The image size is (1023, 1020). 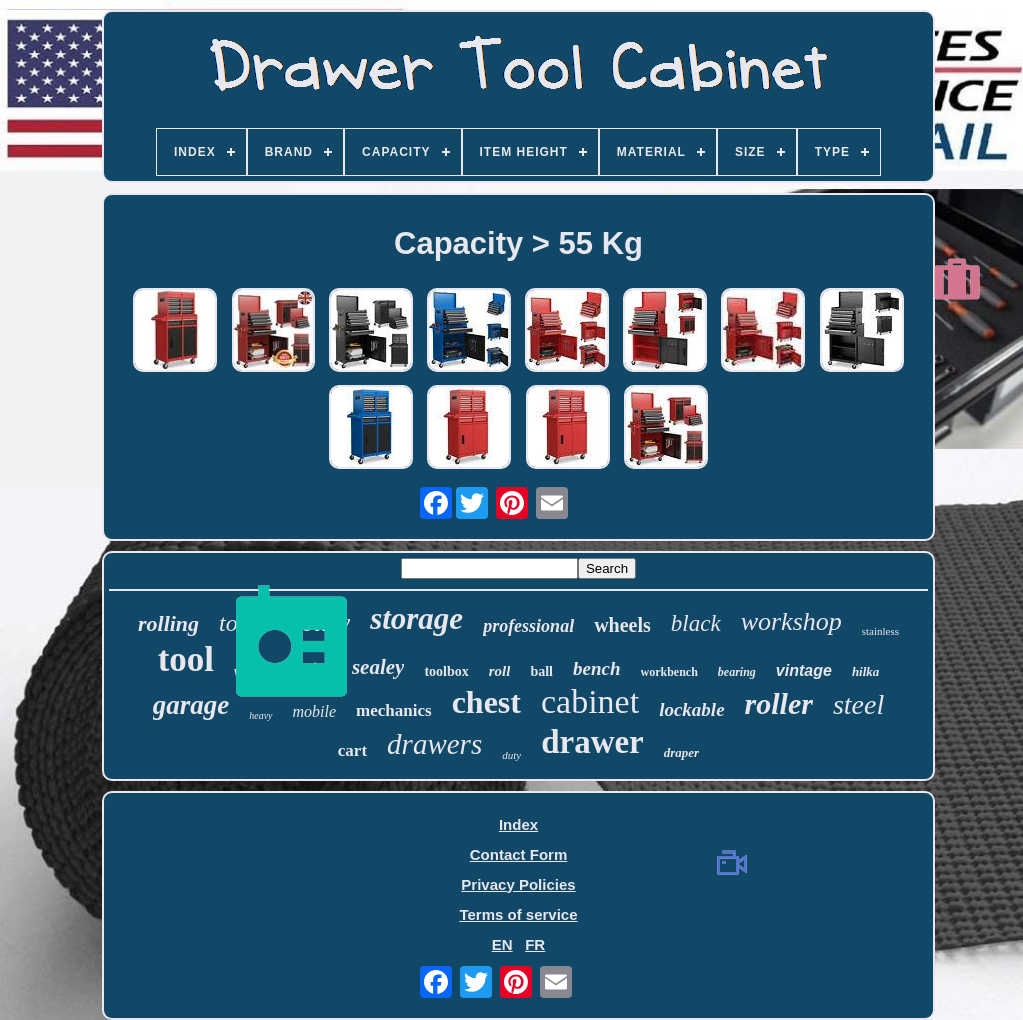 What do you see at coordinates (732, 864) in the screenshot?
I see `start recording a video` at bounding box center [732, 864].